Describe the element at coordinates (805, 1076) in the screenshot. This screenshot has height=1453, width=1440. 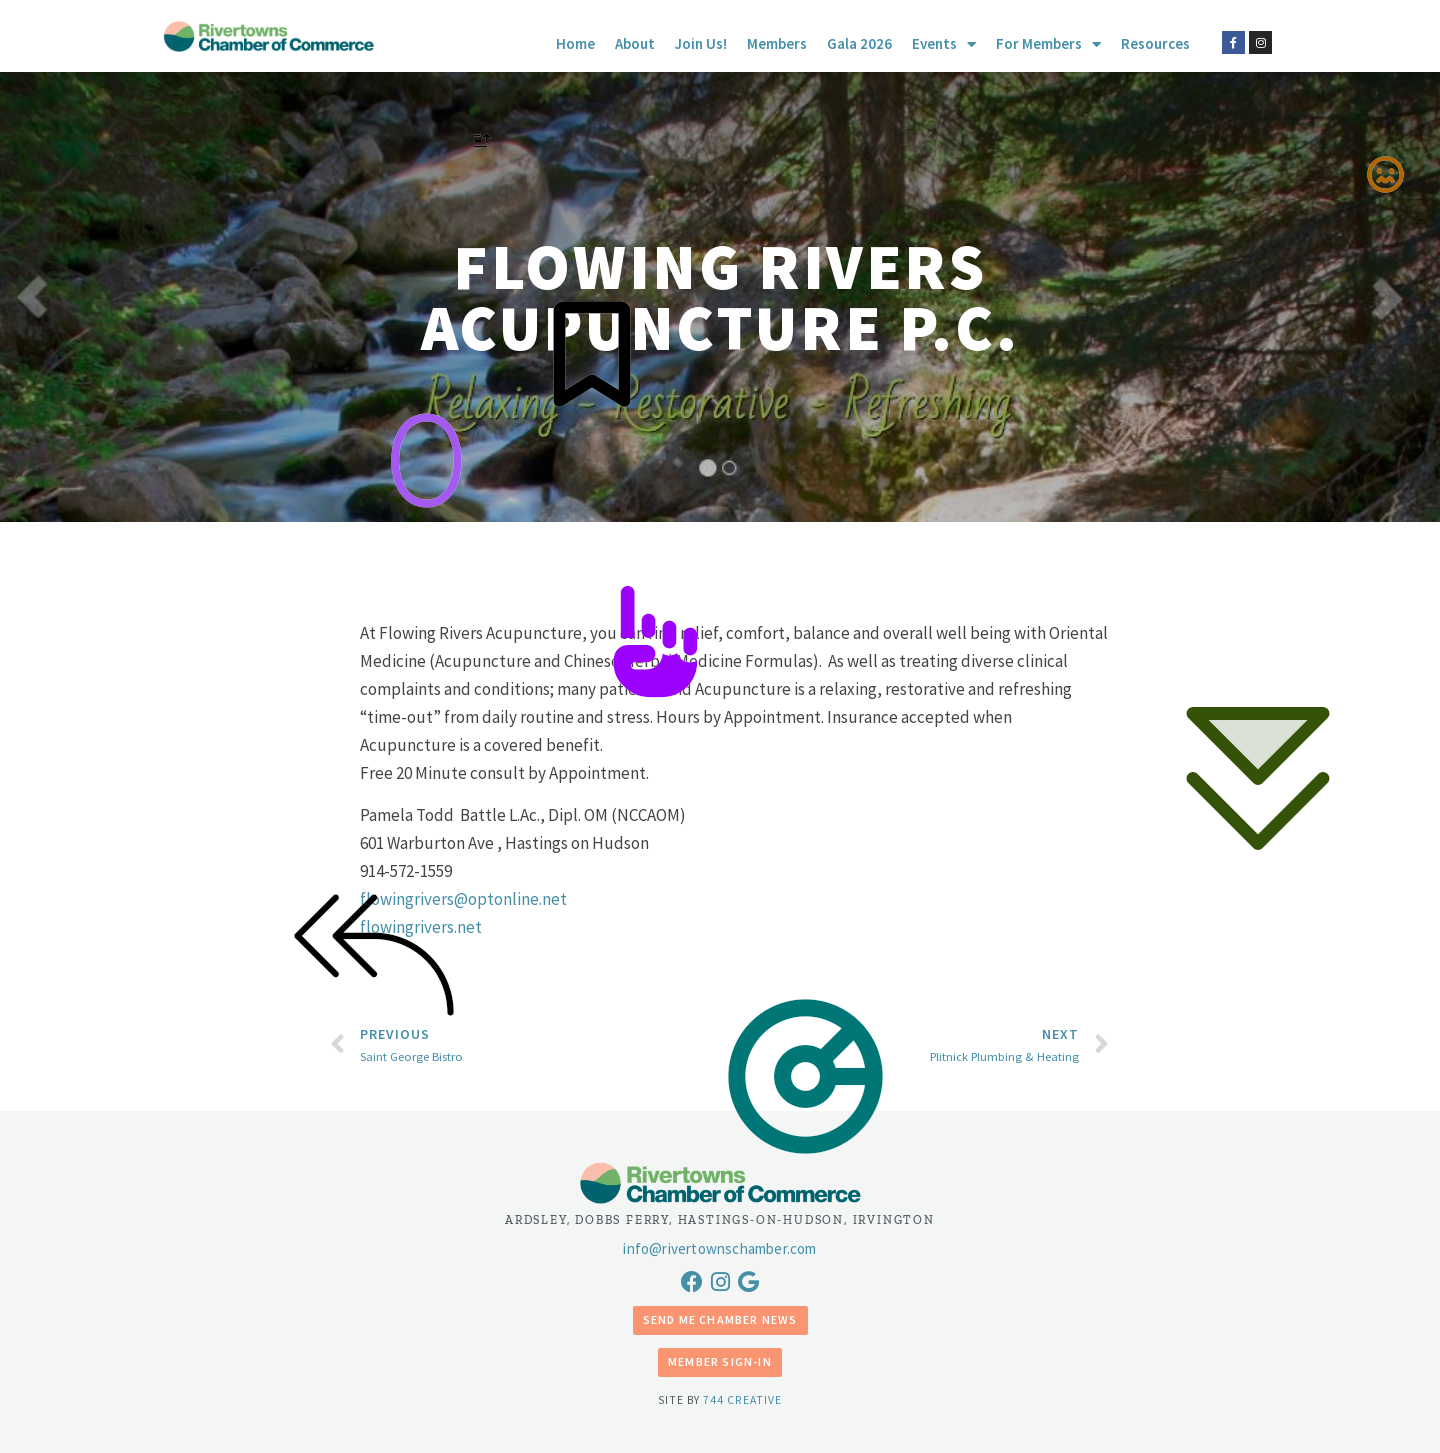
I see `play or access music library` at that location.